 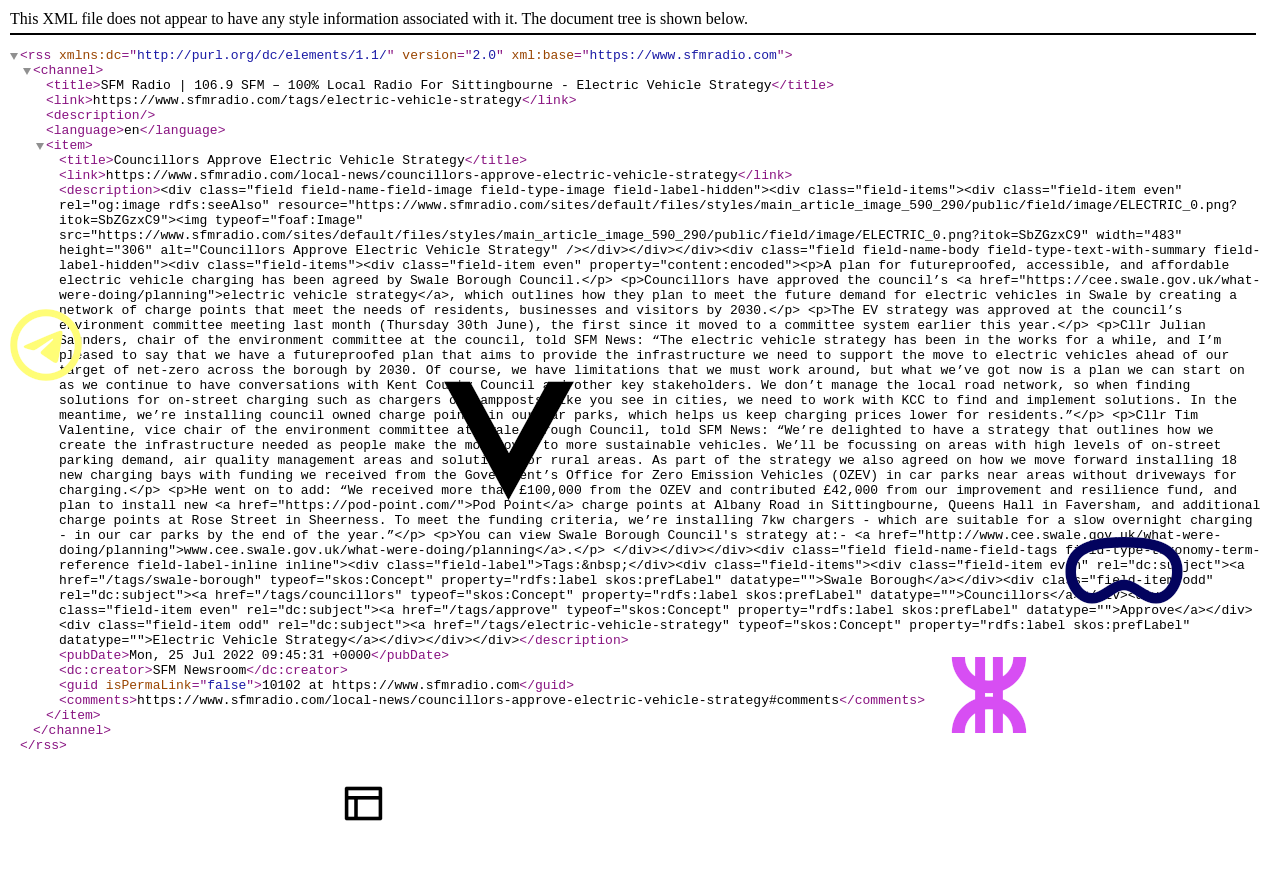 What do you see at coordinates (363, 803) in the screenshot?
I see `switch to sidebar layout view` at bounding box center [363, 803].